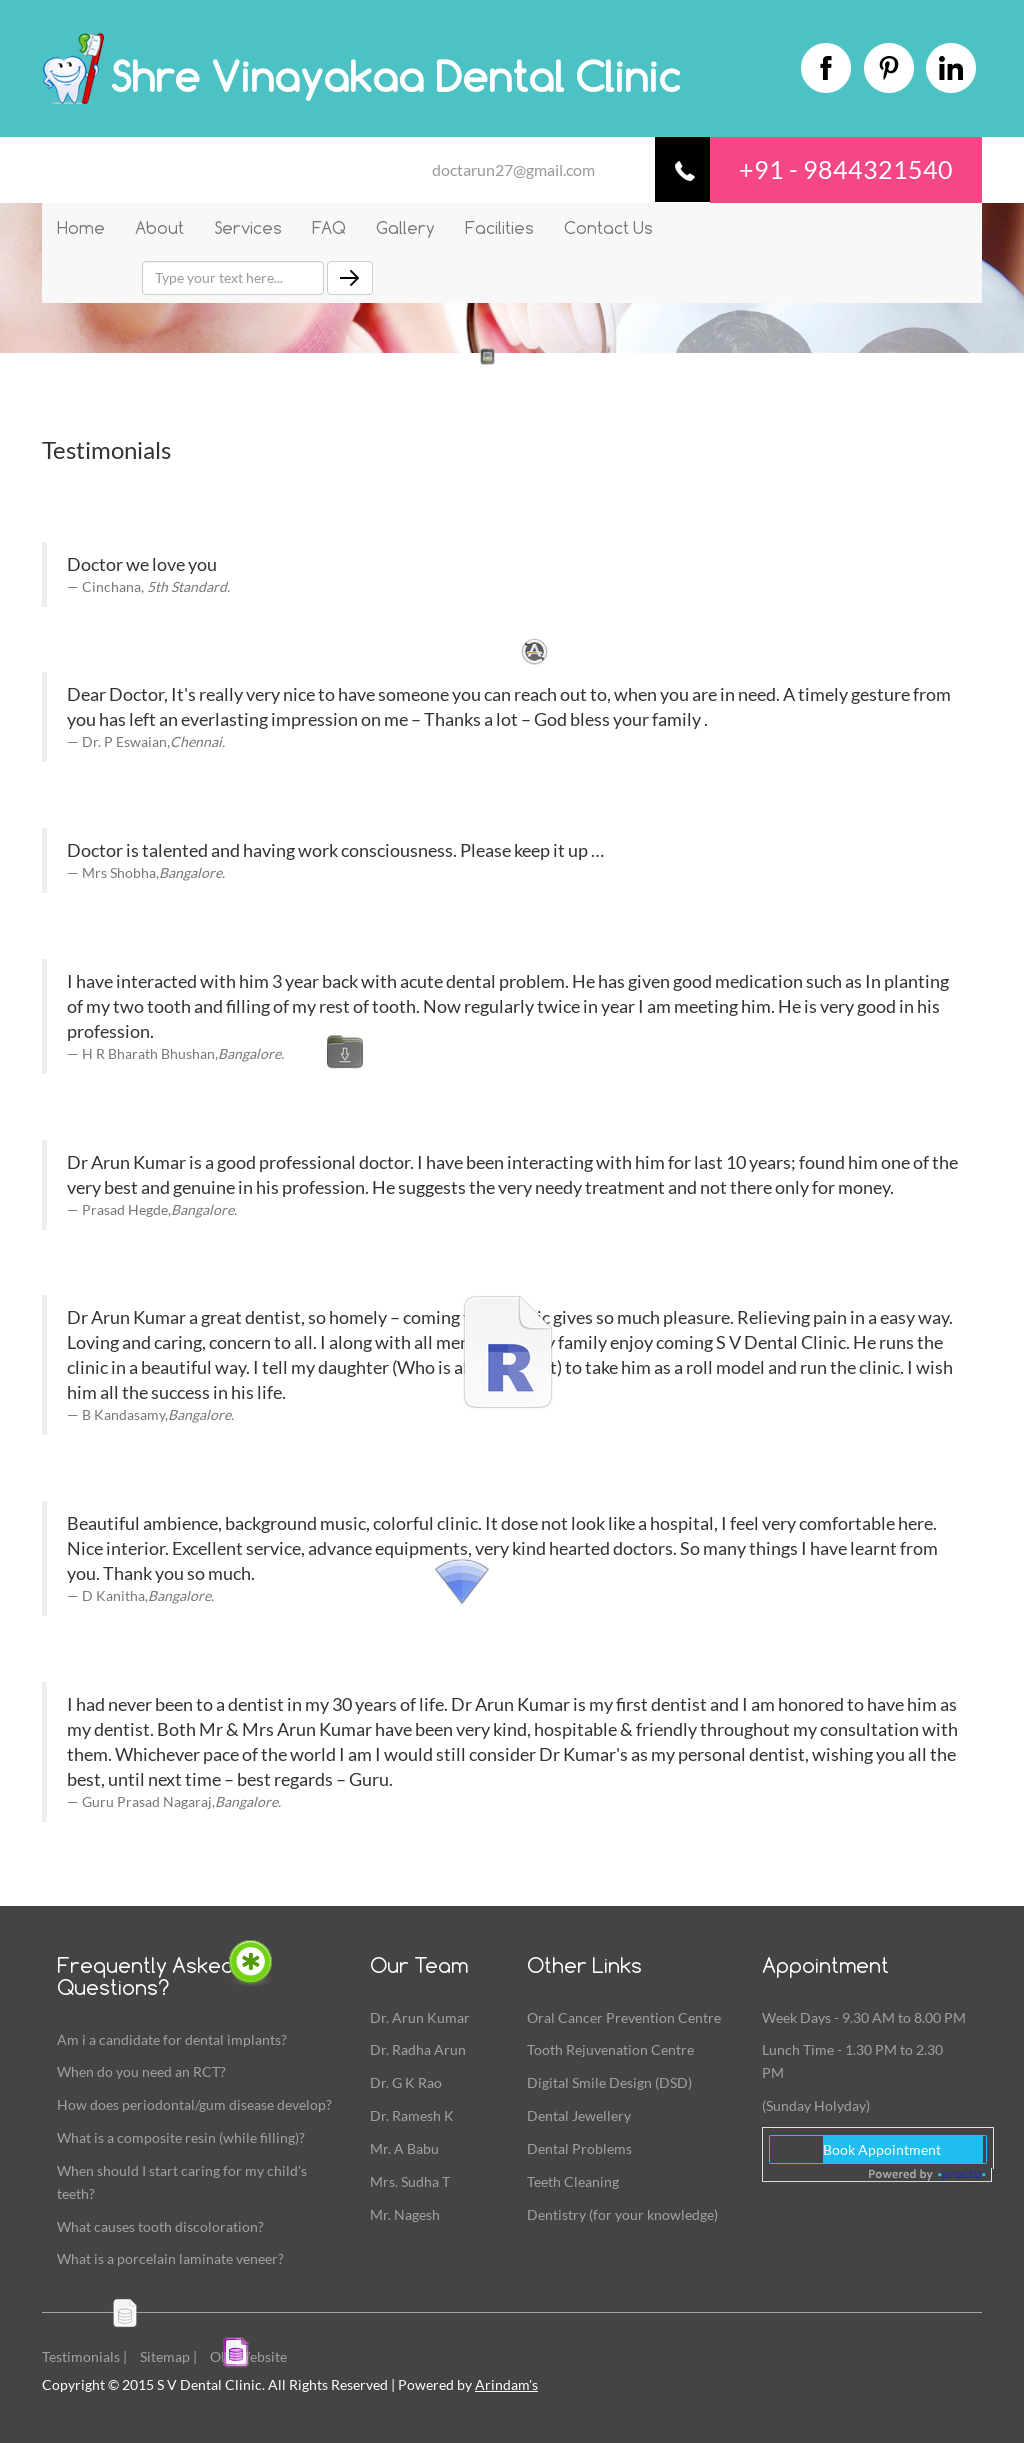  Describe the element at coordinates (534, 651) in the screenshot. I see `check for available software updates` at that location.